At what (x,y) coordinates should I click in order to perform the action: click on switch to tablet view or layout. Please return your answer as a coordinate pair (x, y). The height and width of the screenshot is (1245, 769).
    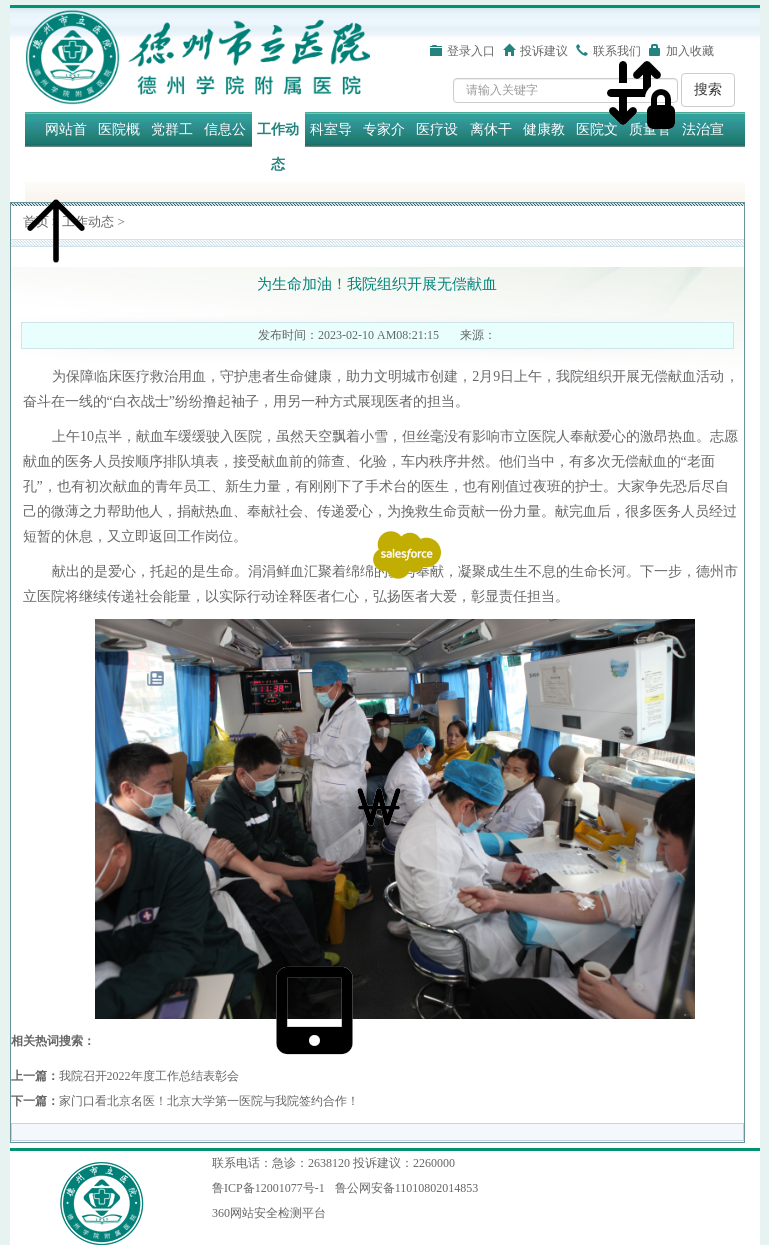
    Looking at the image, I should click on (314, 1010).